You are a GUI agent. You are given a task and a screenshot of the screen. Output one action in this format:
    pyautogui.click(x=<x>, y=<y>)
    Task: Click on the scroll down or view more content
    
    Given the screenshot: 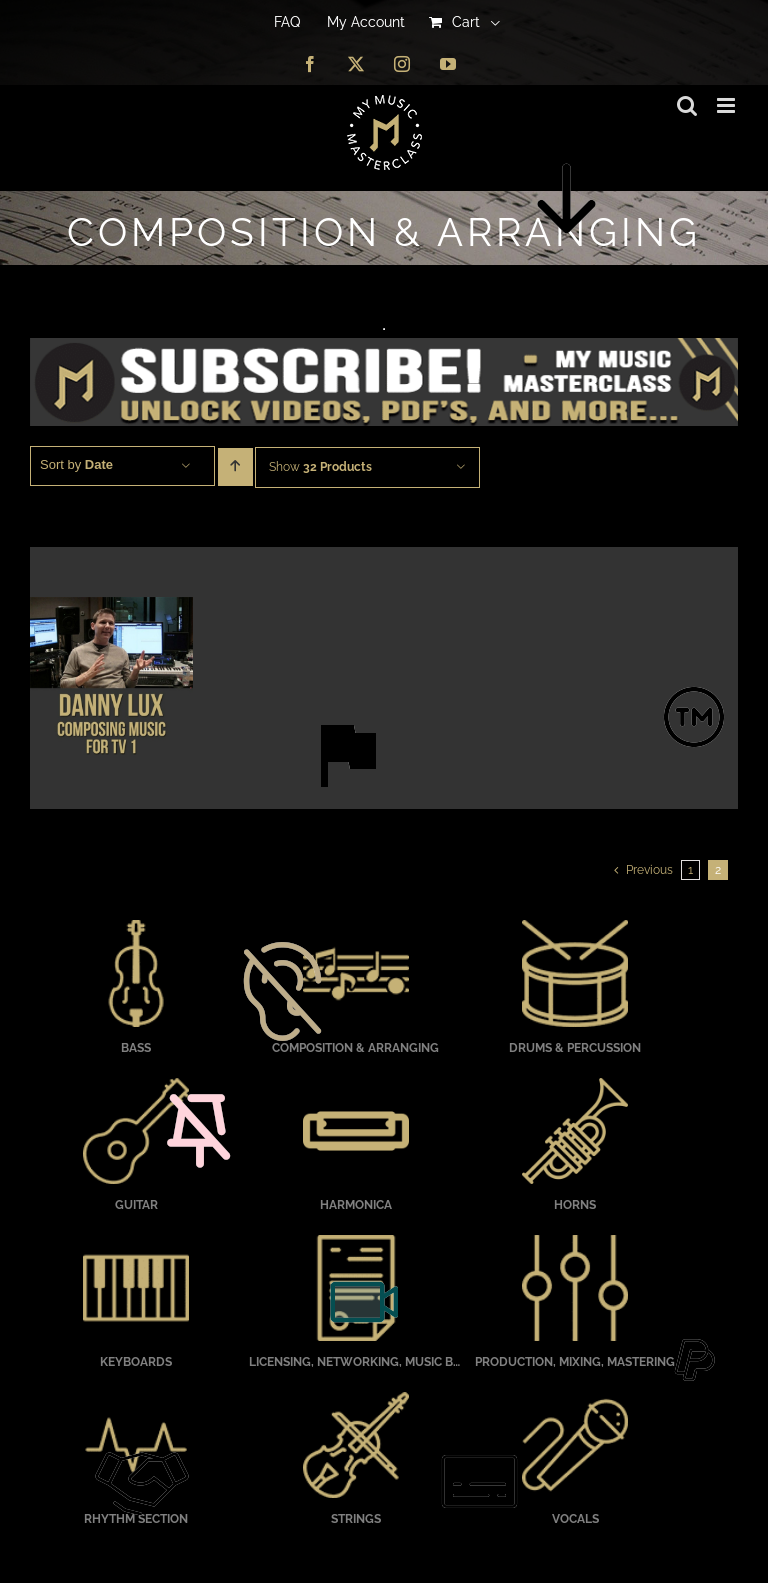 What is the action you would take?
    pyautogui.click(x=566, y=198)
    